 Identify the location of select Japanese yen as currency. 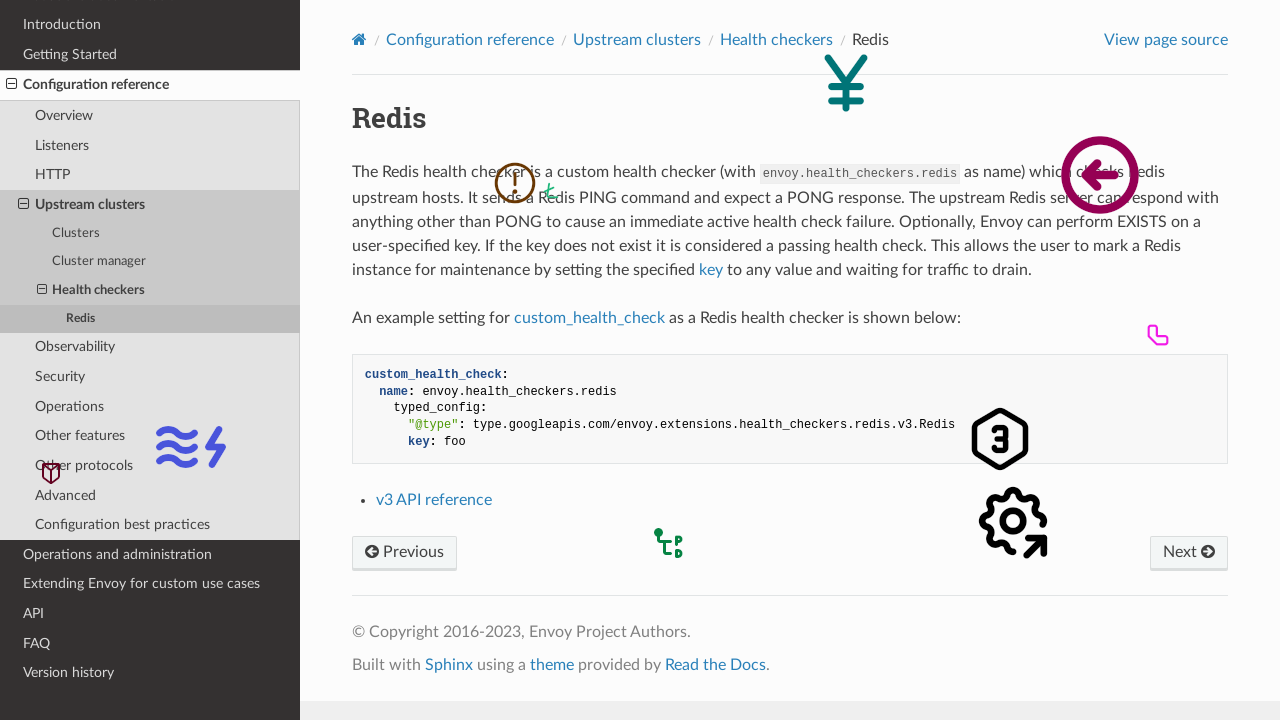
(846, 83).